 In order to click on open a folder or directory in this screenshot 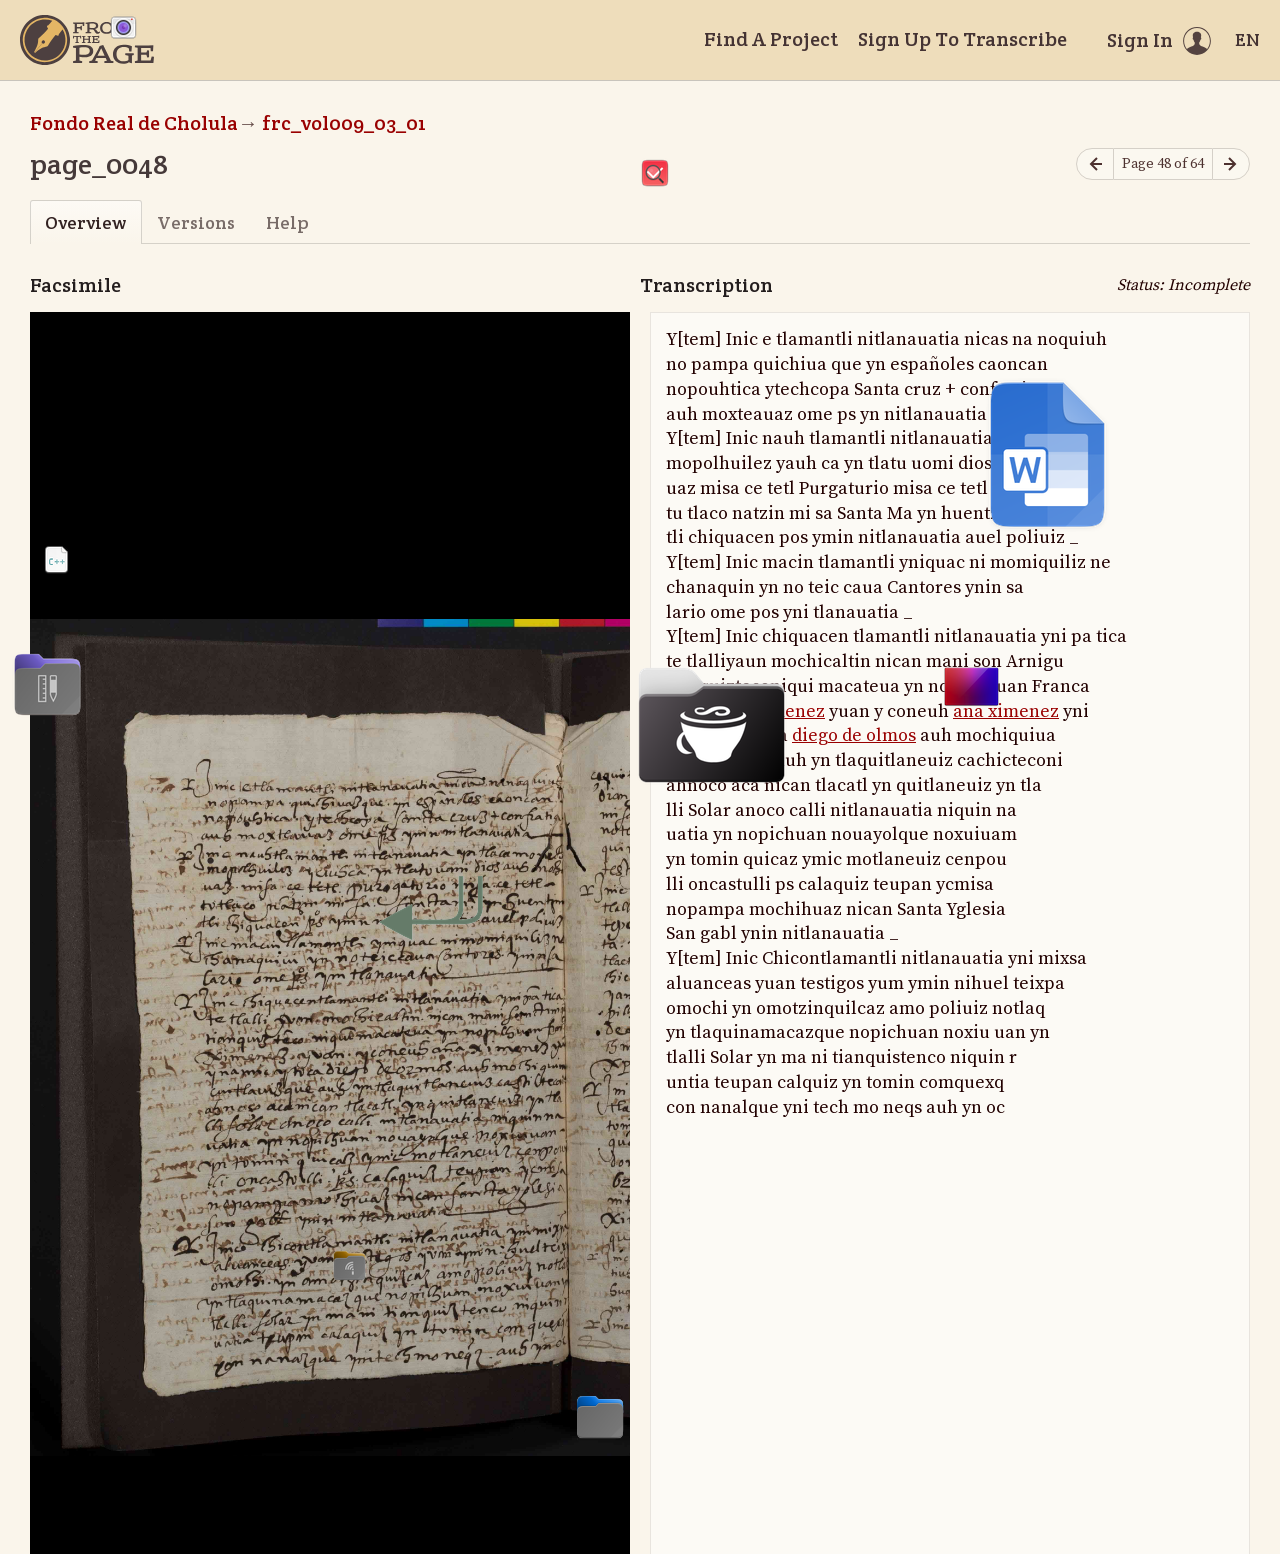, I will do `click(600, 1417)`.